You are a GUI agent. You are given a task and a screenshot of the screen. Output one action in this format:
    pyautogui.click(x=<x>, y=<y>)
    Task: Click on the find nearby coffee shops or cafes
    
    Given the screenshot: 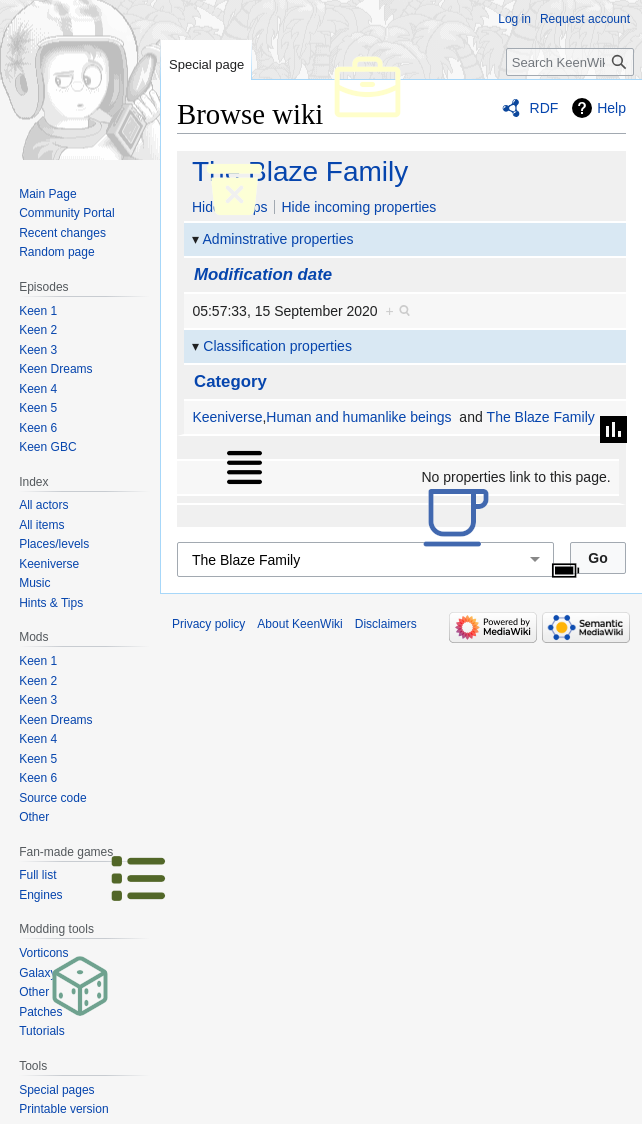 What is the action you would take?
    pyautogui.click(x=456, y=519)
    